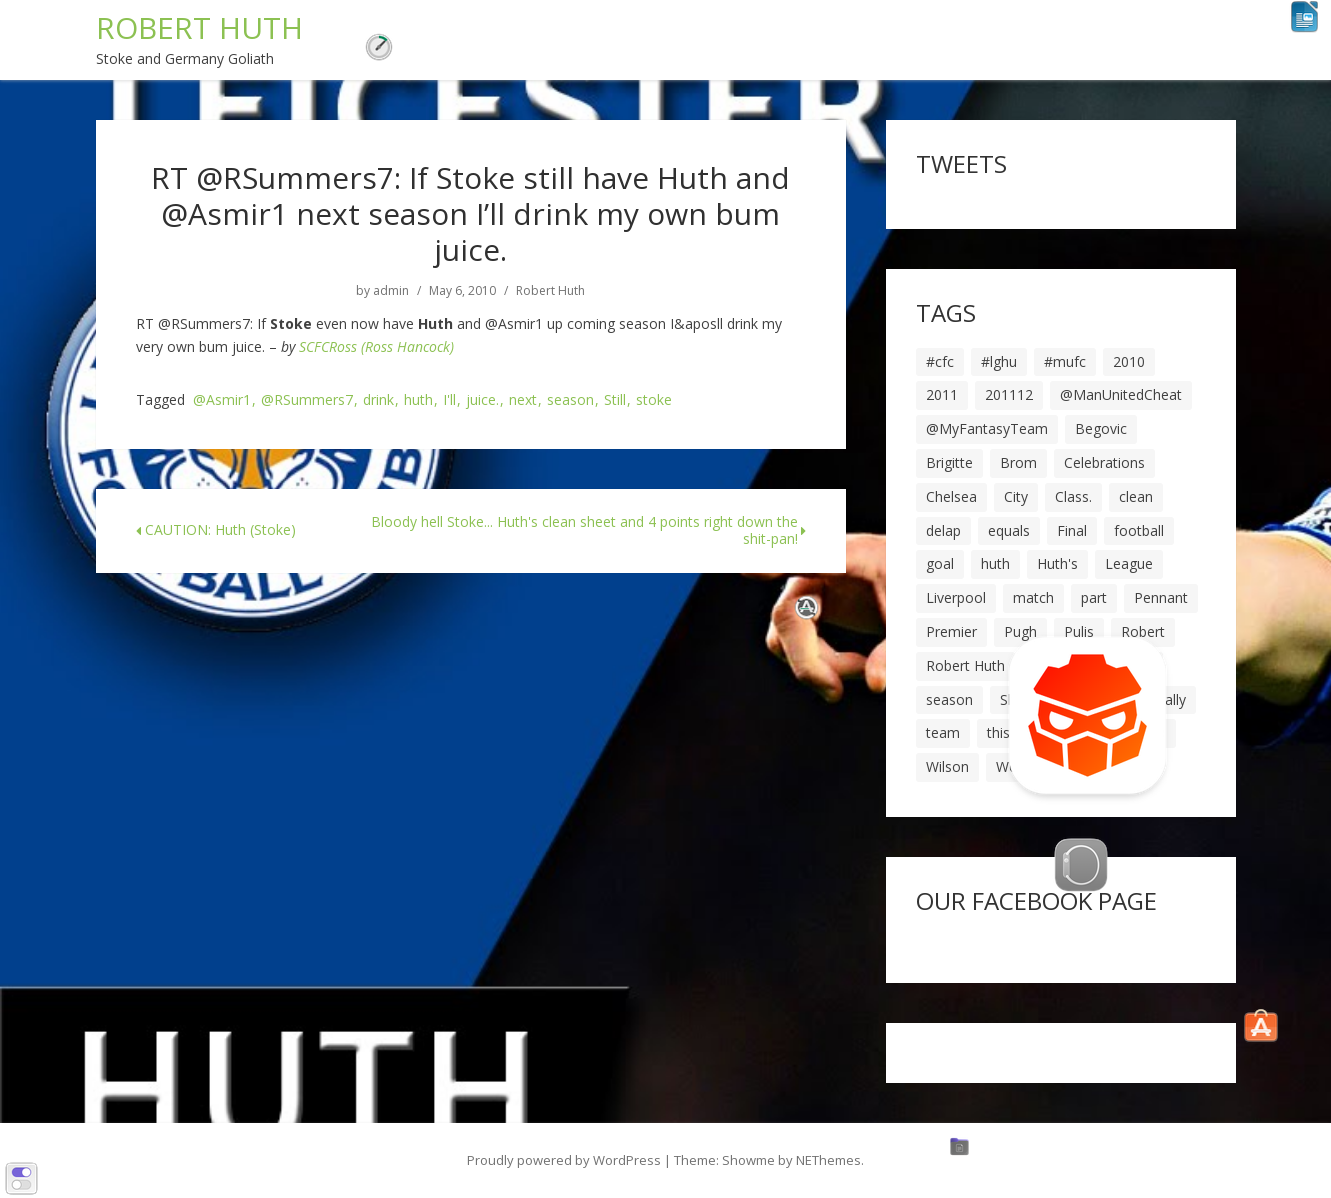 The height and width of the screenshot is (1198, 1331). Describe the element at coordinates (1087, 715) in the screenshot. I see `open the Redot game engine application` at that location.